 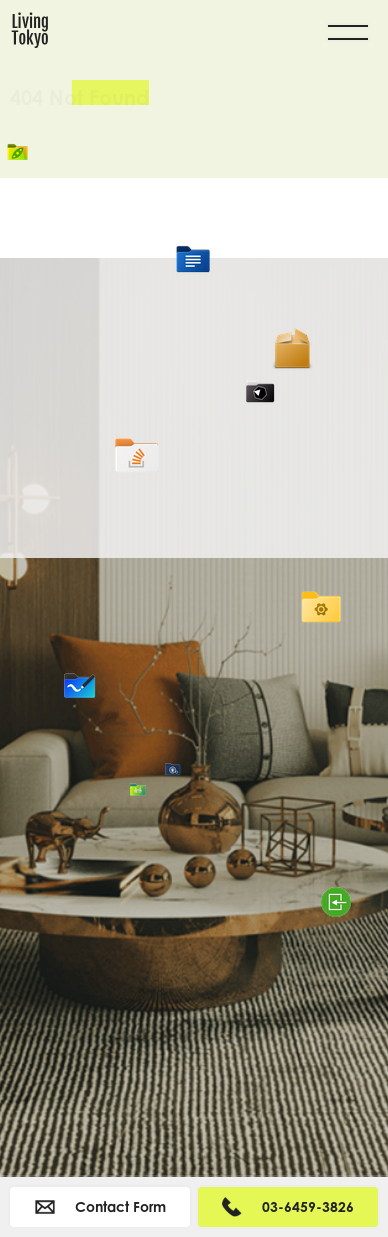 I want to click on generic package or archive file type, so click(x=292, y=349).